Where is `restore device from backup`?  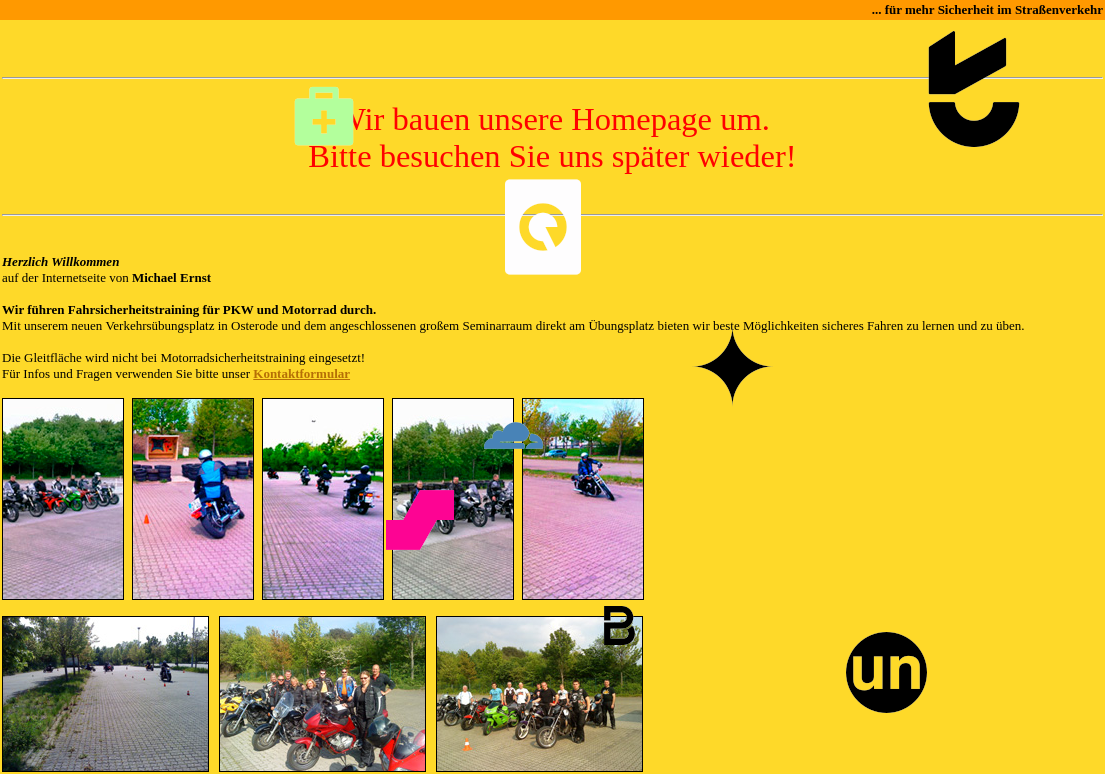
restore device from backup is located at coordinates (543, 227).